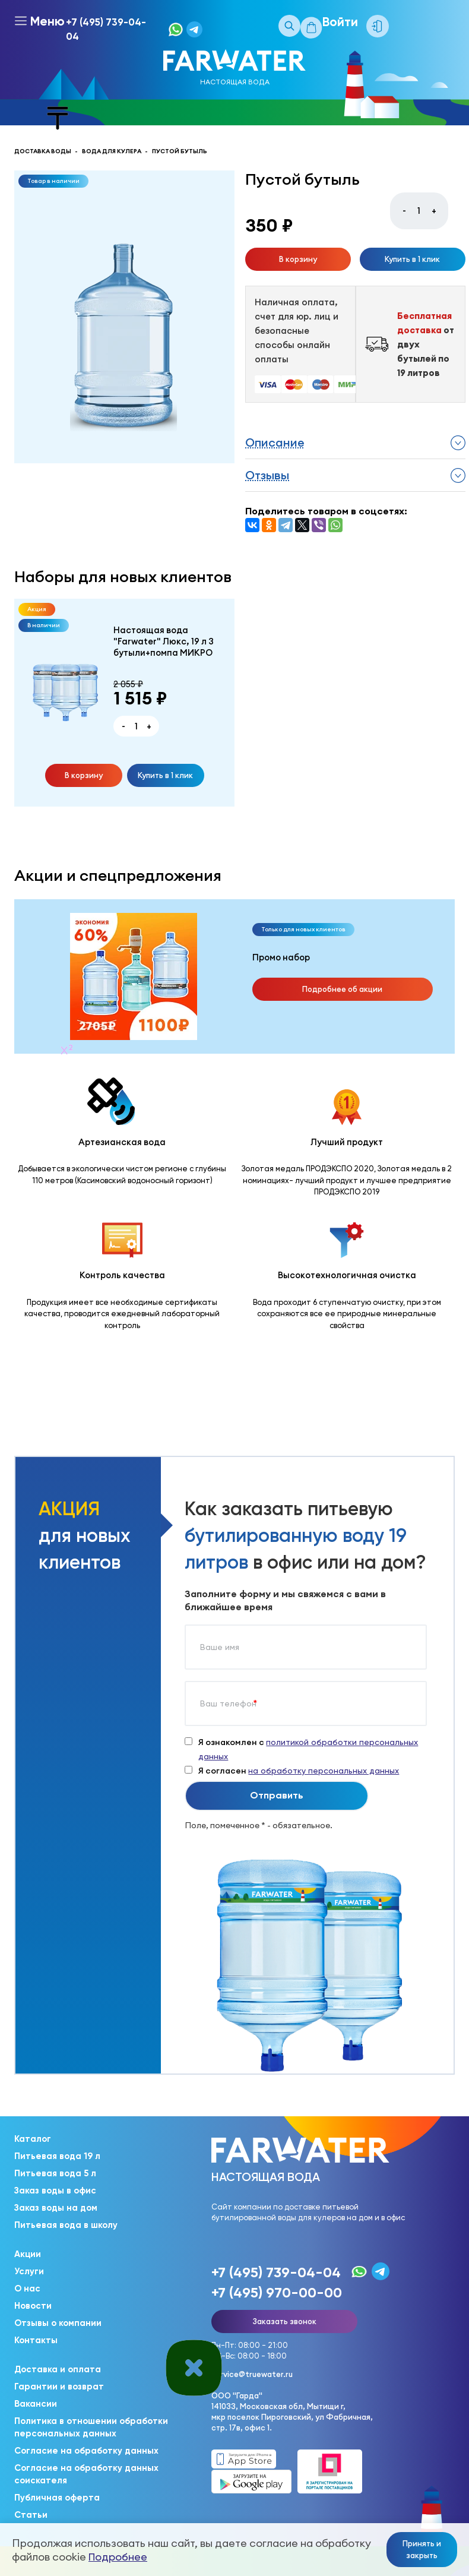 This screenshot has height=2576, width=469. What do you see at coordinates (66, 1050) in the screenshot?
I see `apply superscript formatting to selected text` at bounding box center [66, 1050].